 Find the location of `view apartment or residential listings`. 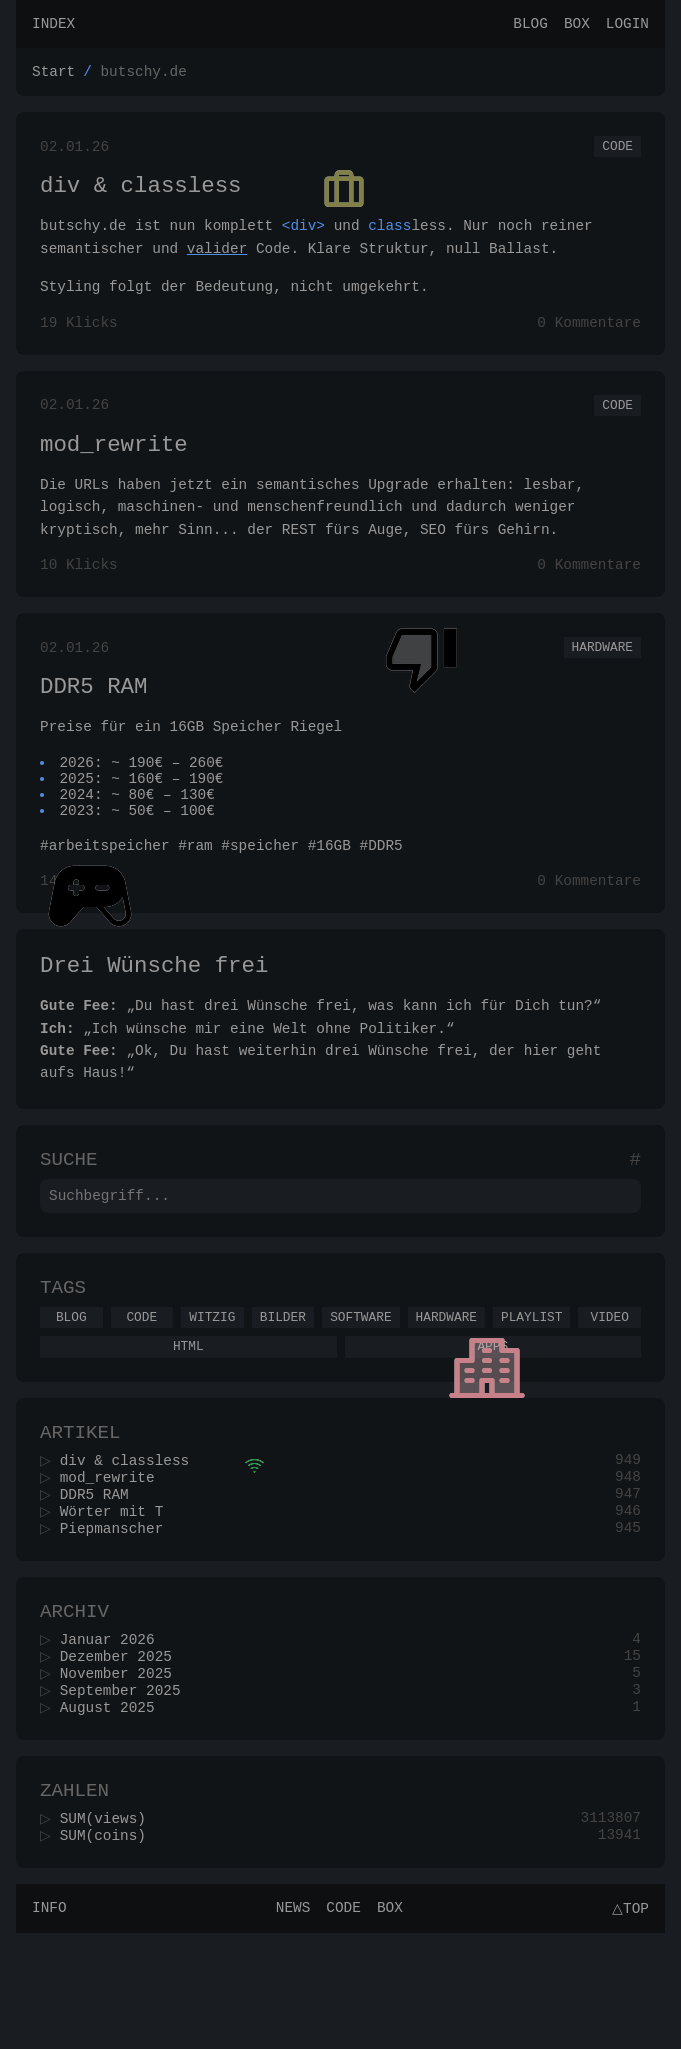

view apartment or residential listings is located at coordinates (487, 1368).